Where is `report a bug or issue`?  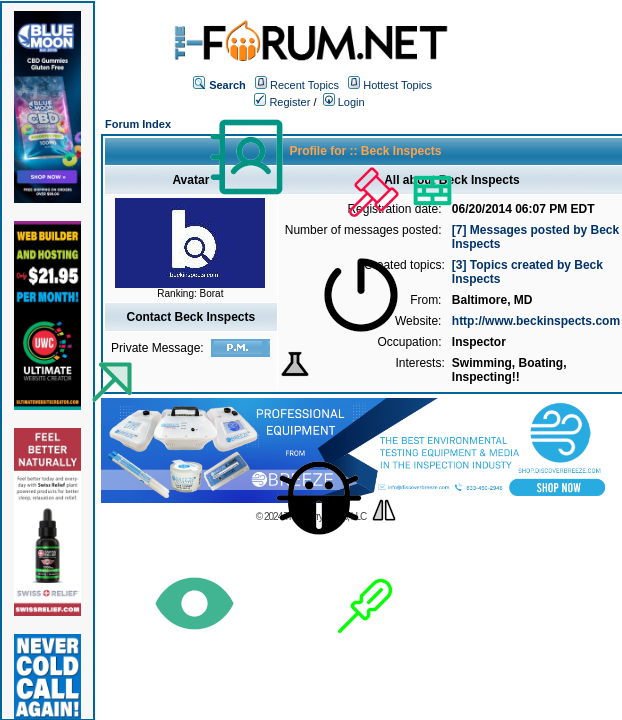 report a bug or issue is located at coordinates (319, 498).